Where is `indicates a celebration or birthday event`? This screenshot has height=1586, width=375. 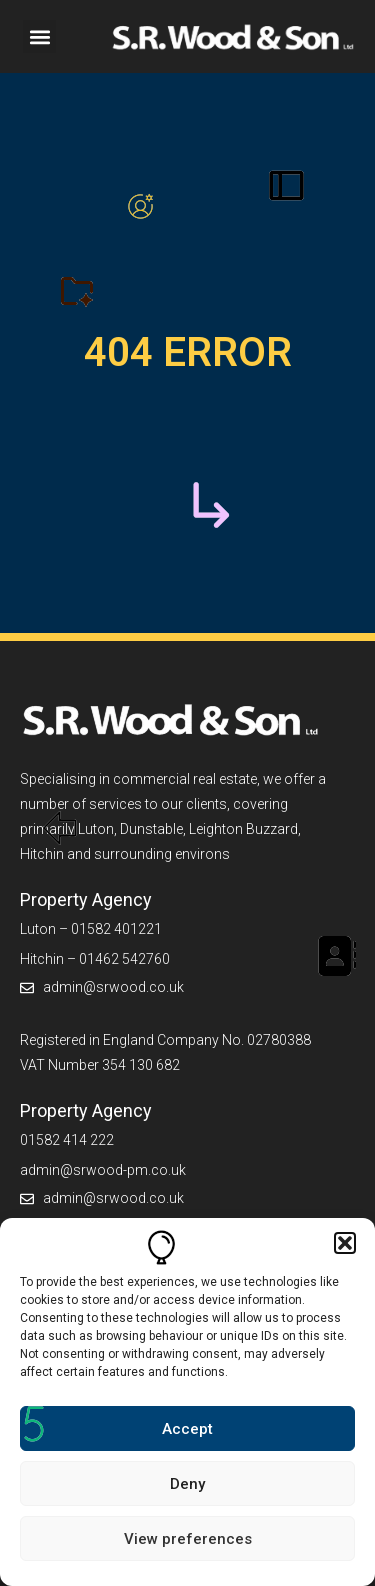
indicates a celebration or birthday event is located at coordinates (161, 1247).